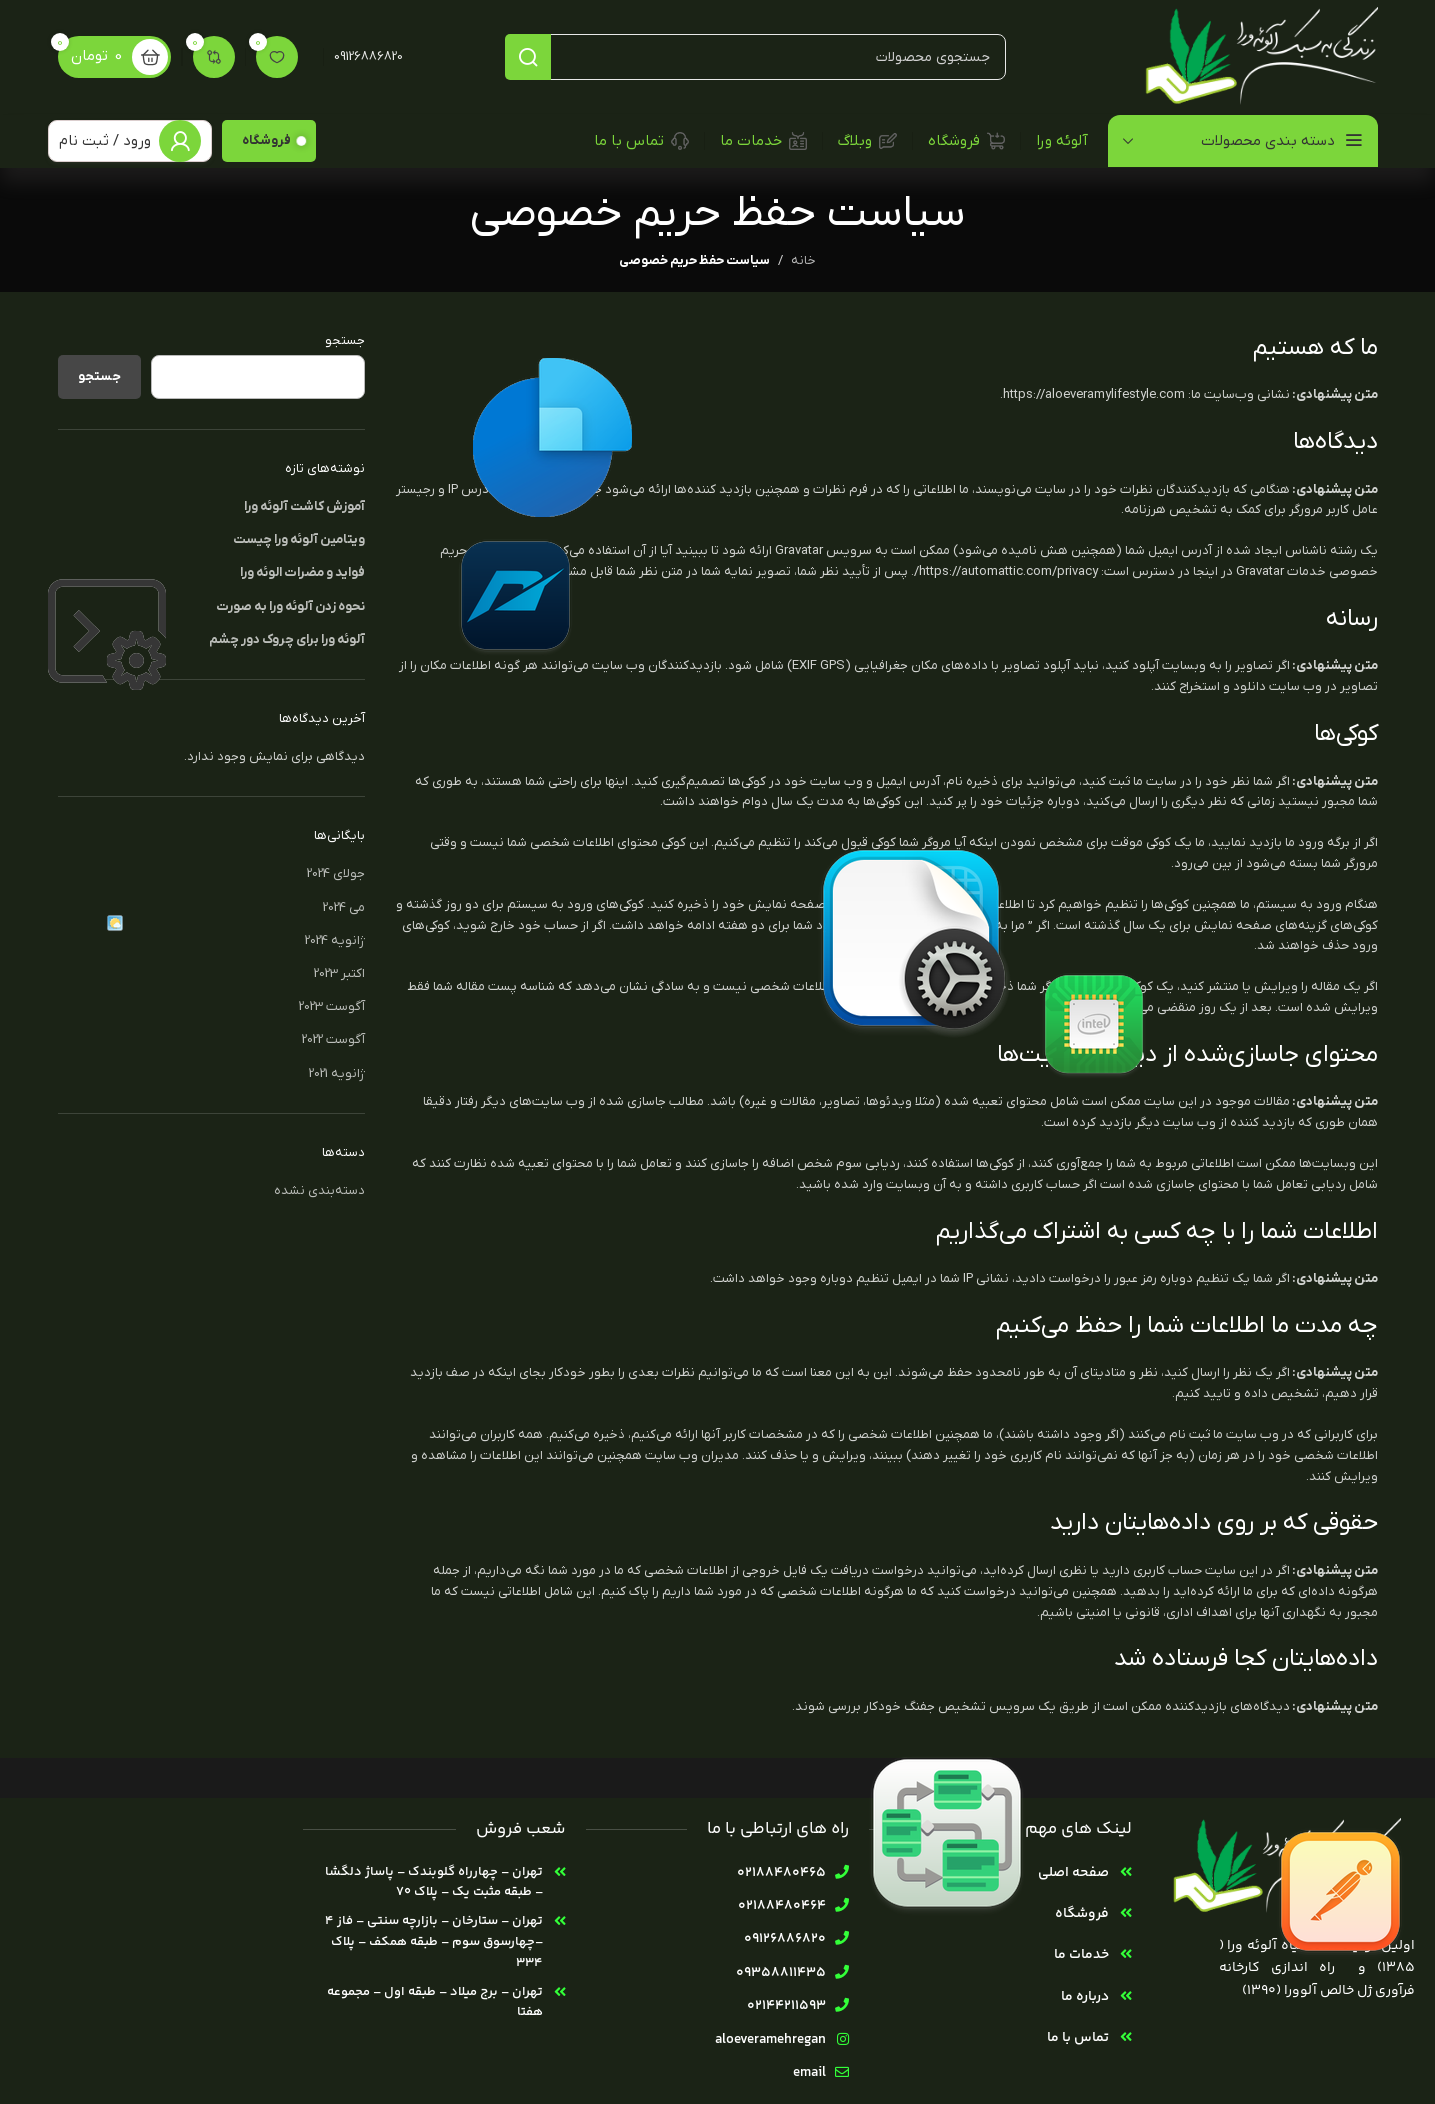  I want to click on open the sales app, so click(552, 437).